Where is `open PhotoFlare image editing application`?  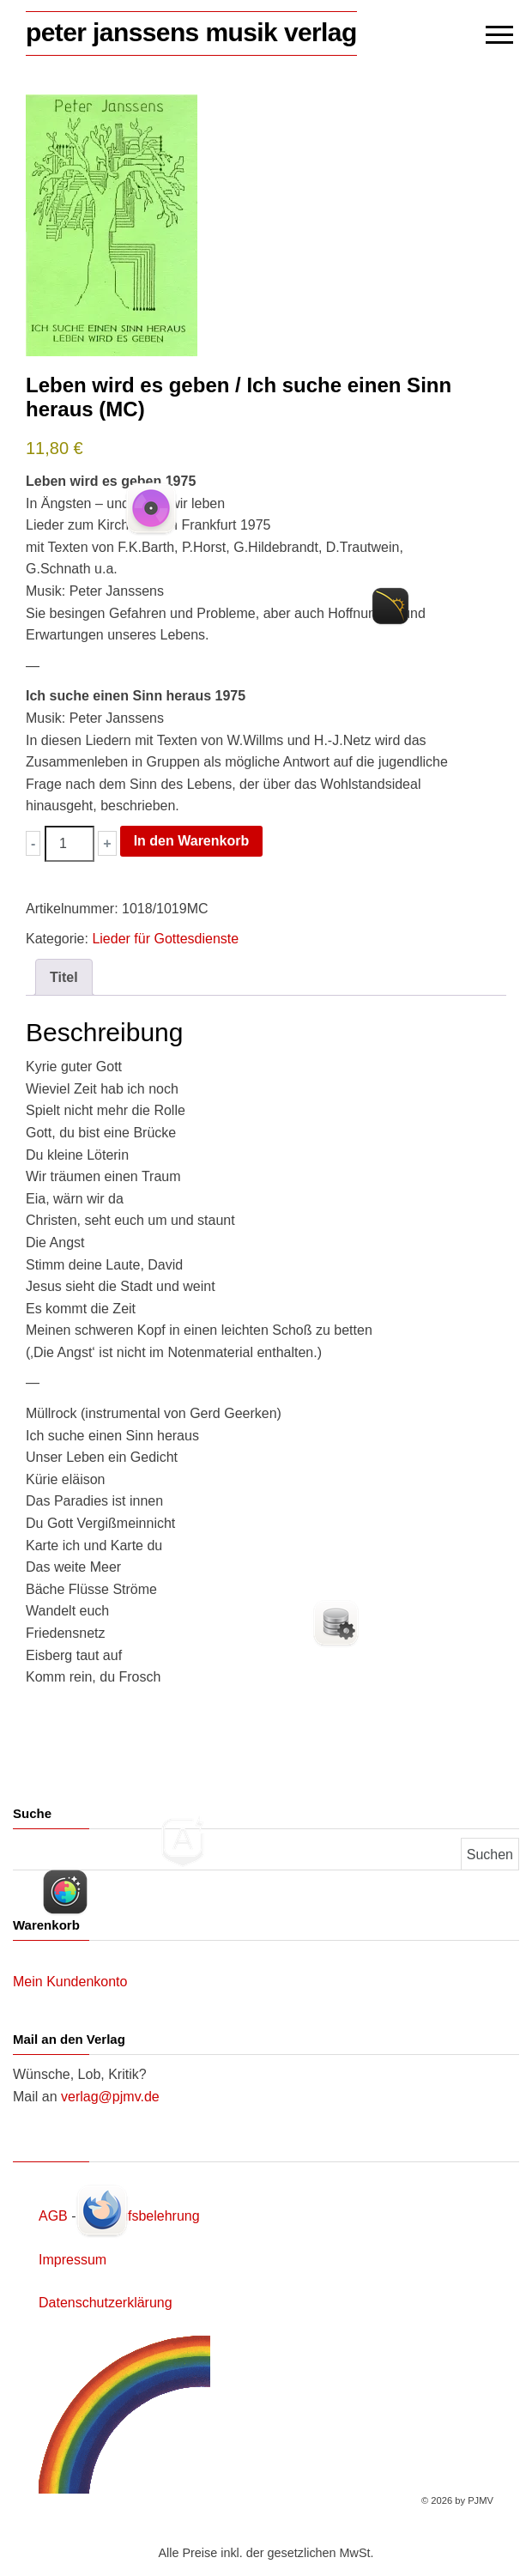
open PhotoFlare image editing application is located at coordinates (65, 1892).